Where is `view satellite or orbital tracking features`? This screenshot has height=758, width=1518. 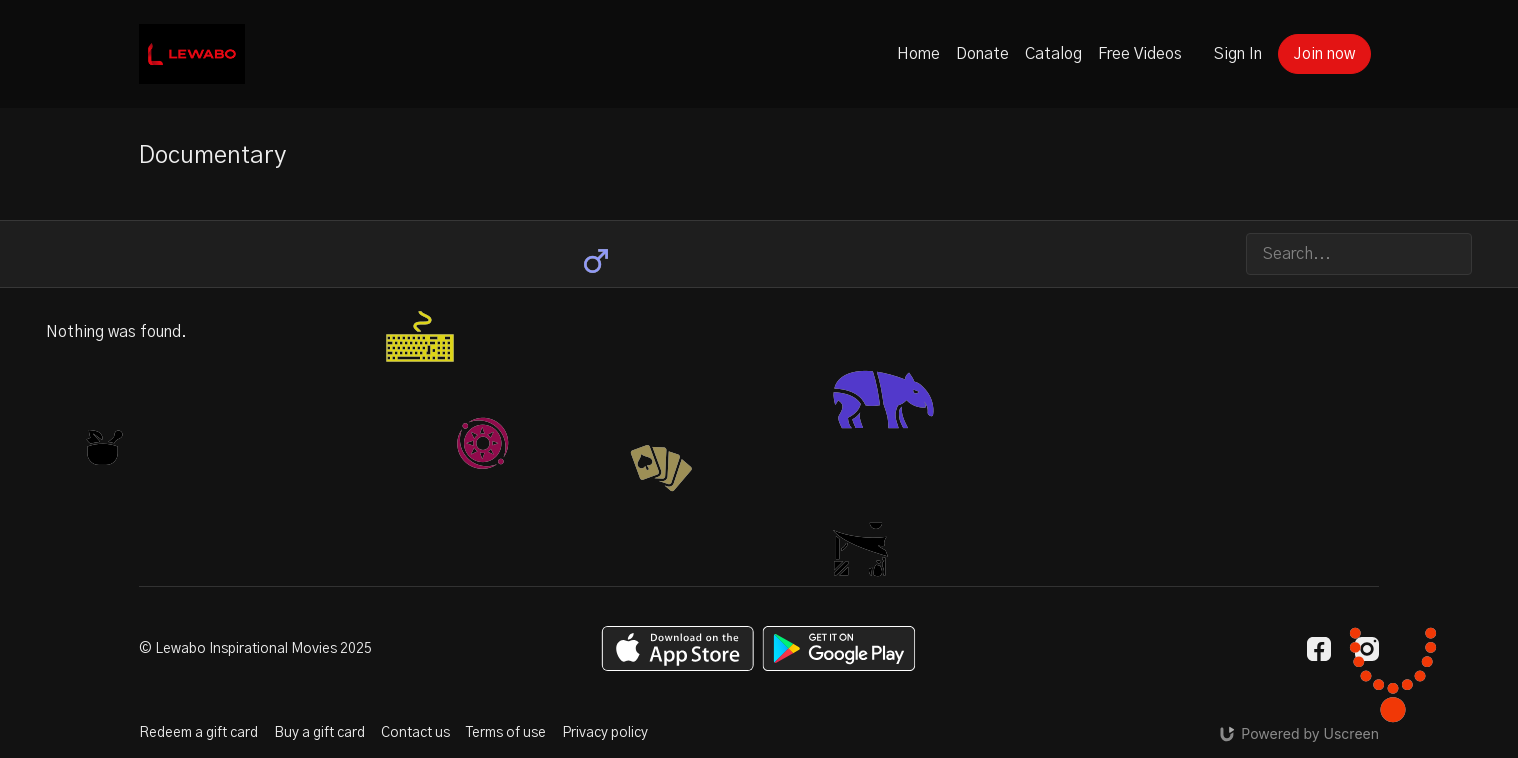 view satellite or orbital tracking features is located at coordinates (482, 443).